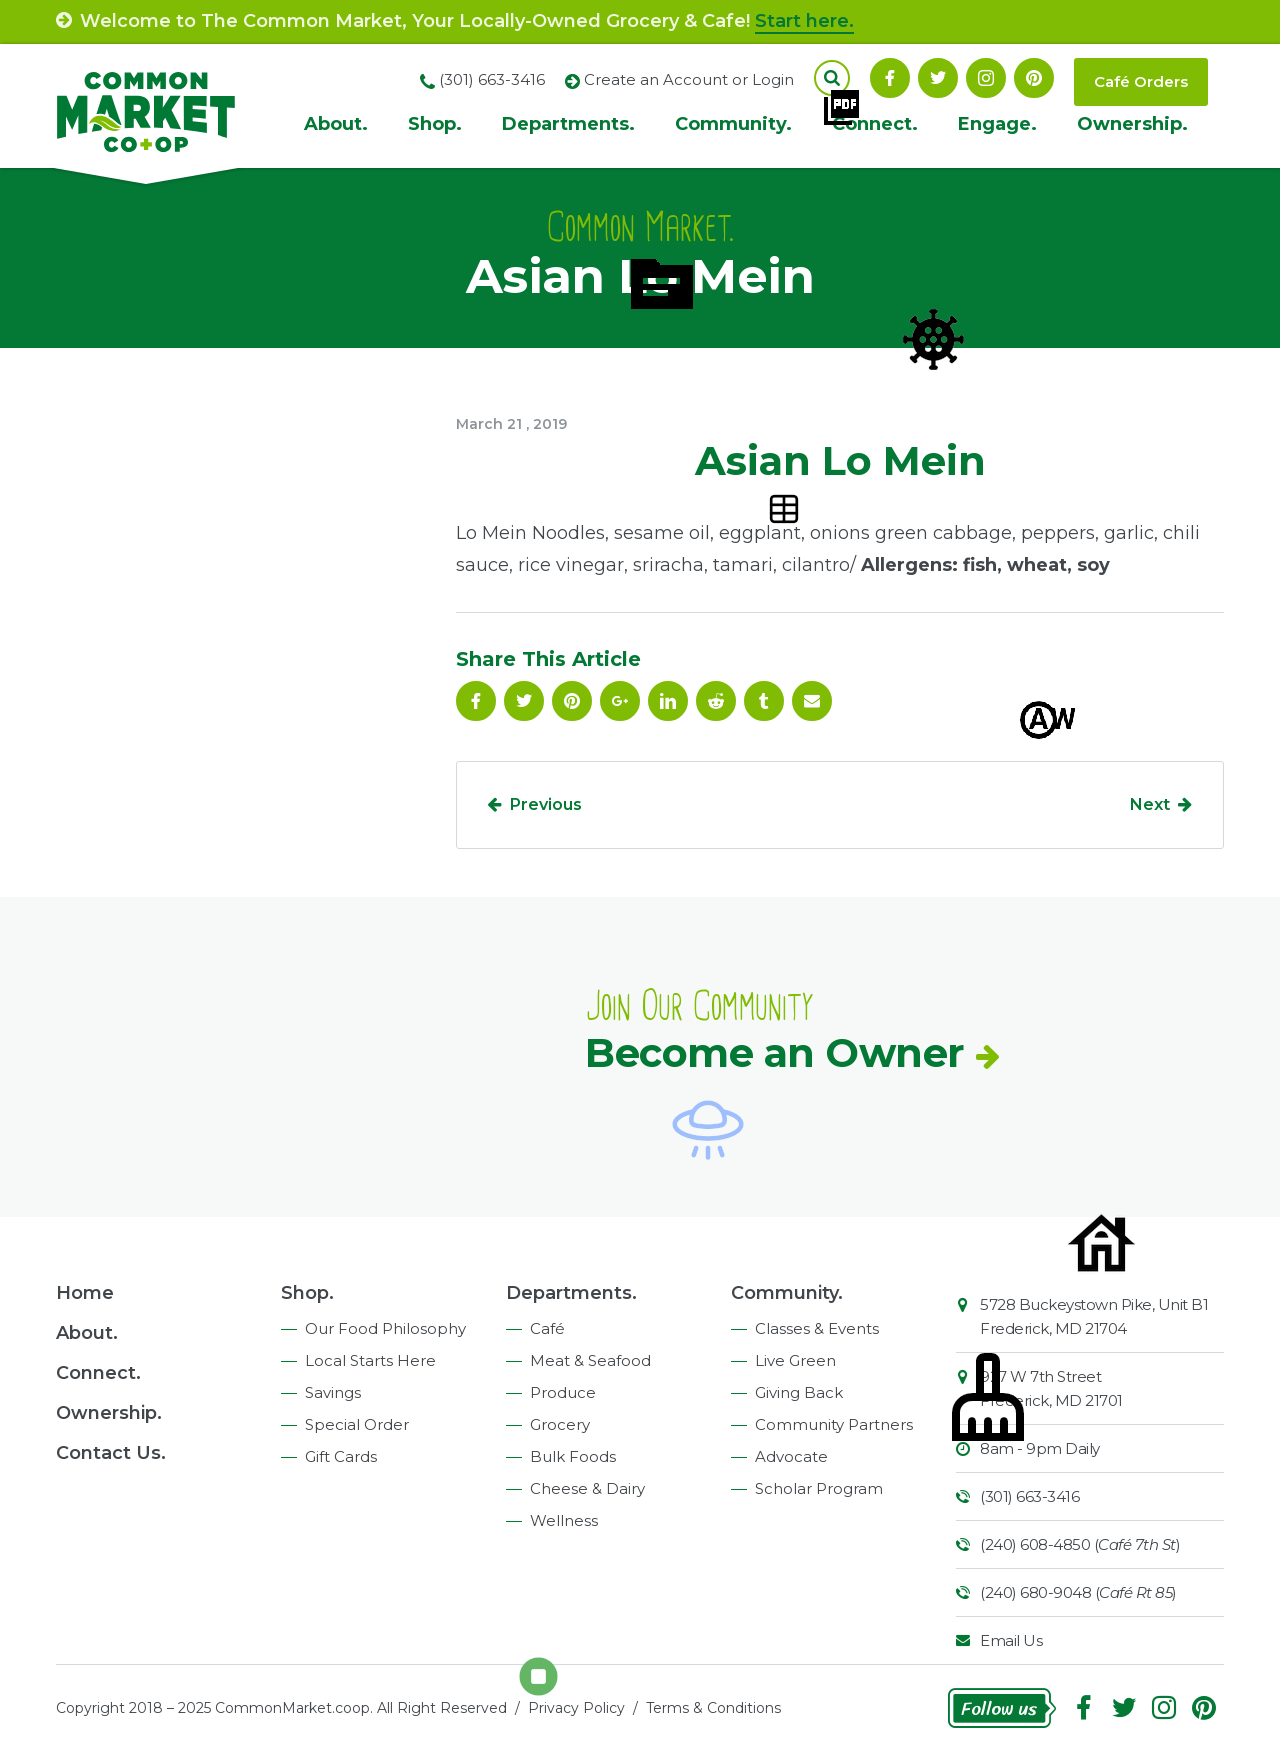  What do you see at coordinates (1101, 1244) in the screenshot?
I see `go to home screen` at bounding box center [1101, 1244].